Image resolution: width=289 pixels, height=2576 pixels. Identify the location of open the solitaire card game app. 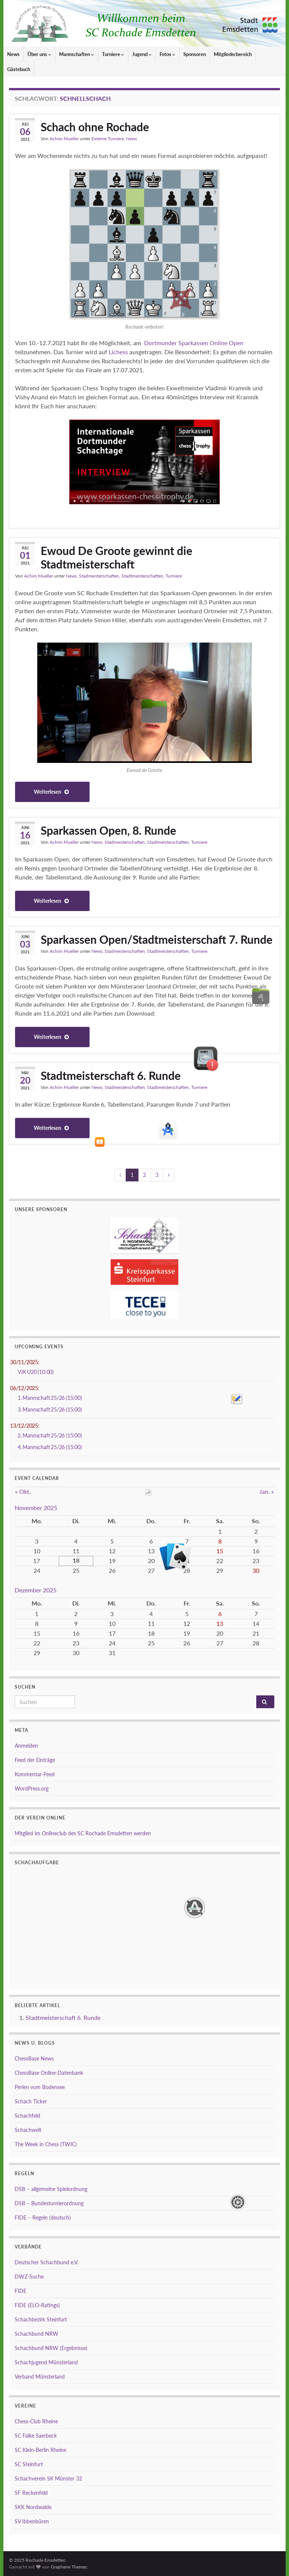
(175, 1557).